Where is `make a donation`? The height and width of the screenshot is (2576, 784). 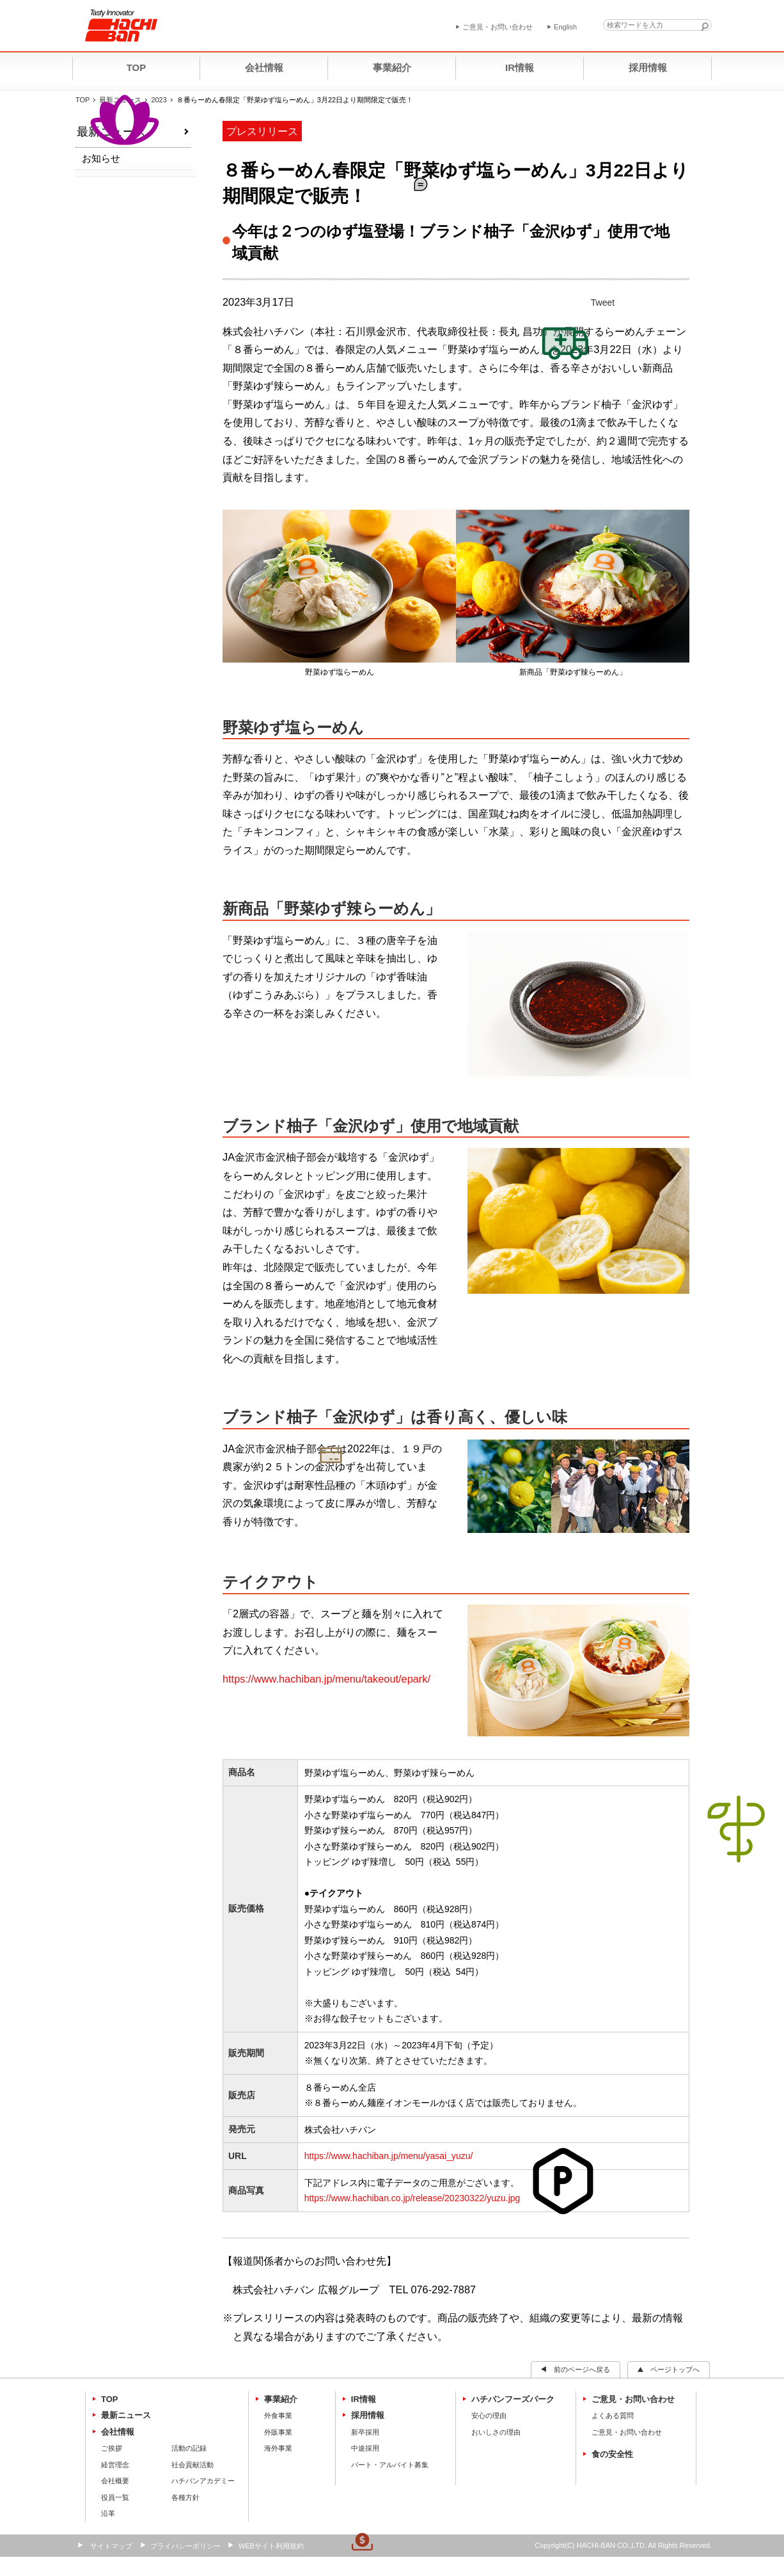
make a donation is located at coordinates (362, 2541).